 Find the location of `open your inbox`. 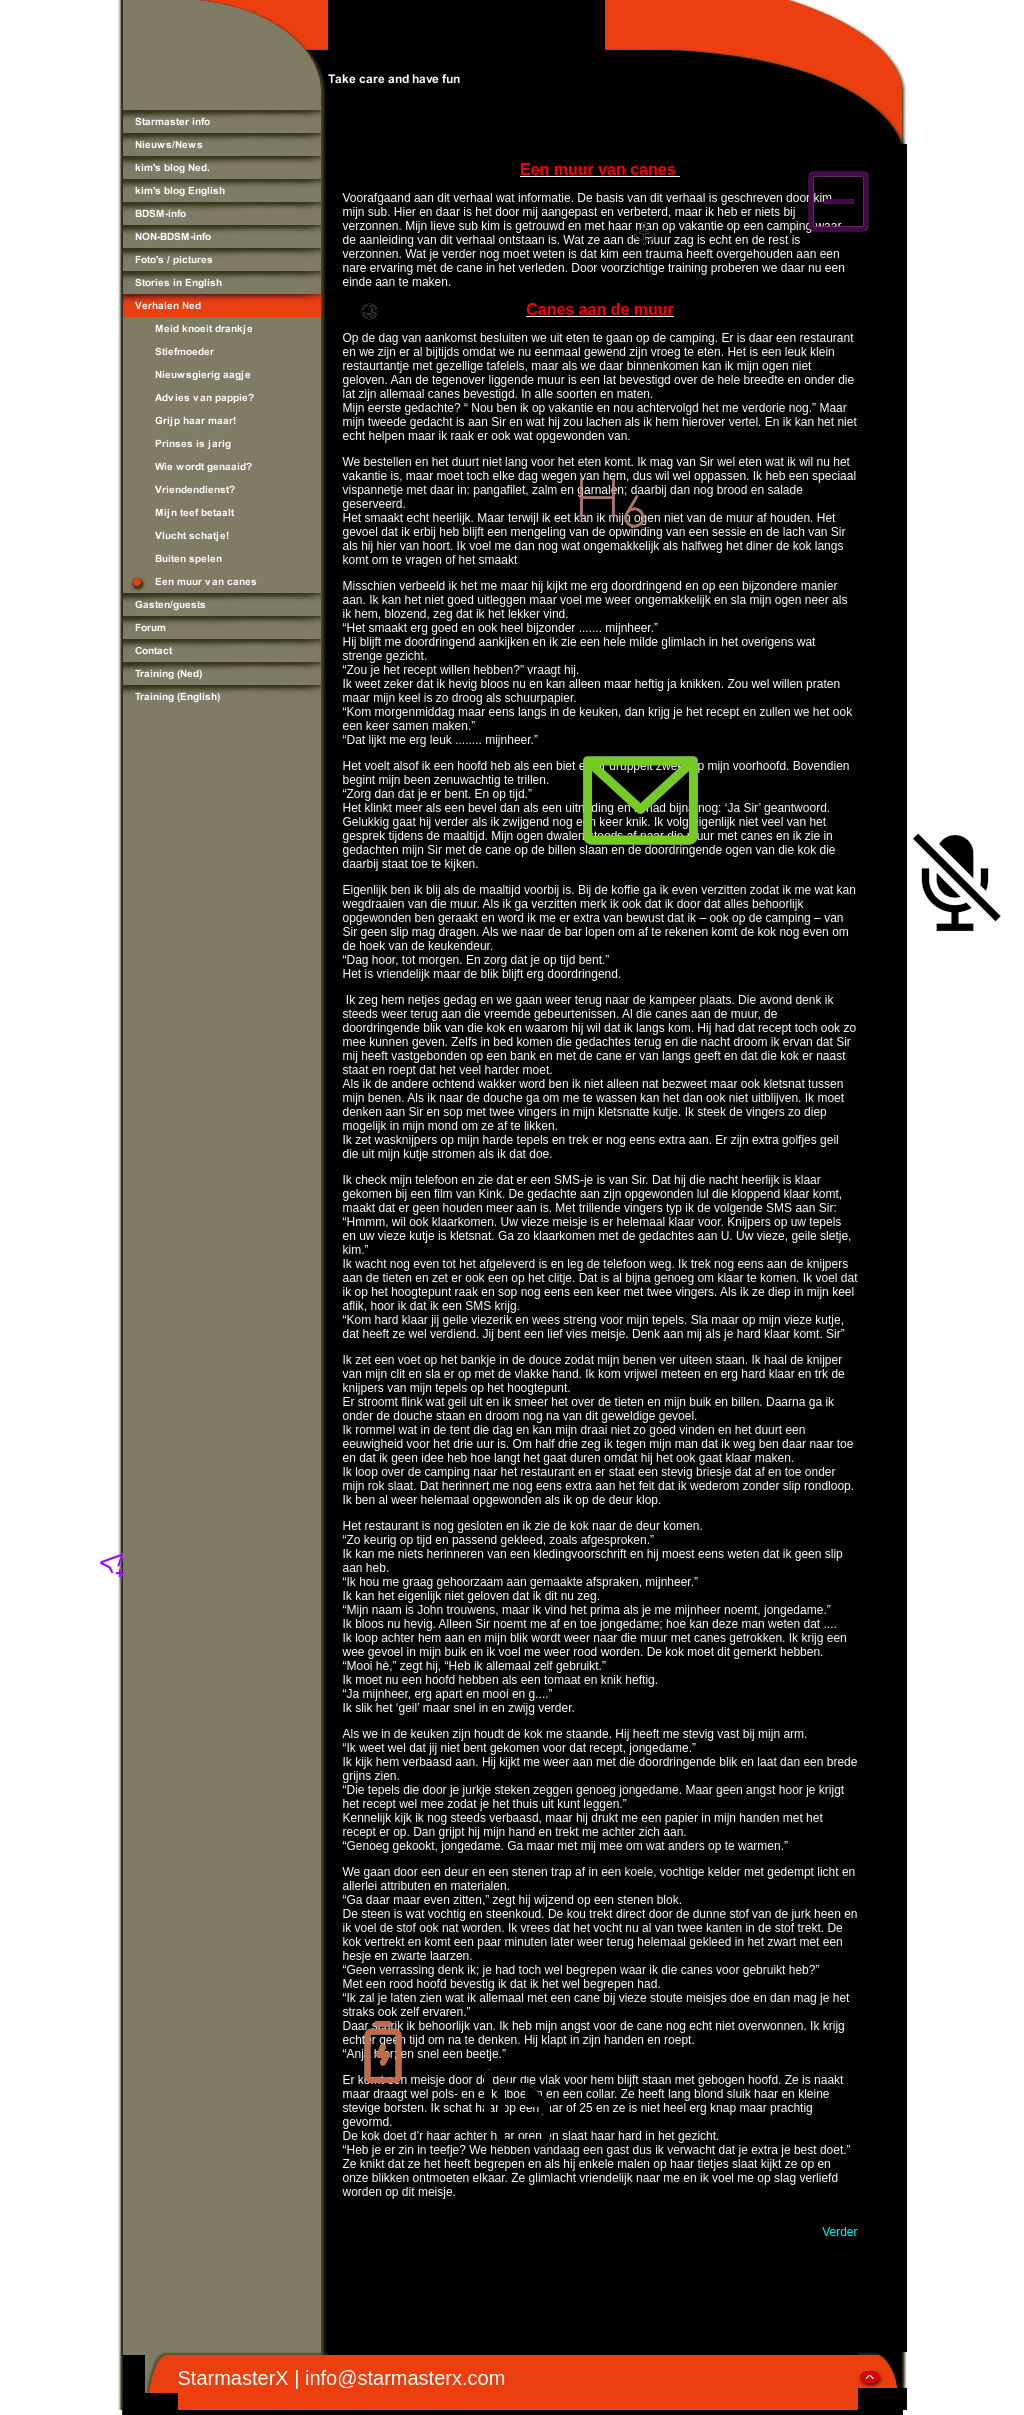

open your inbox is located at coordinates (640, 800).